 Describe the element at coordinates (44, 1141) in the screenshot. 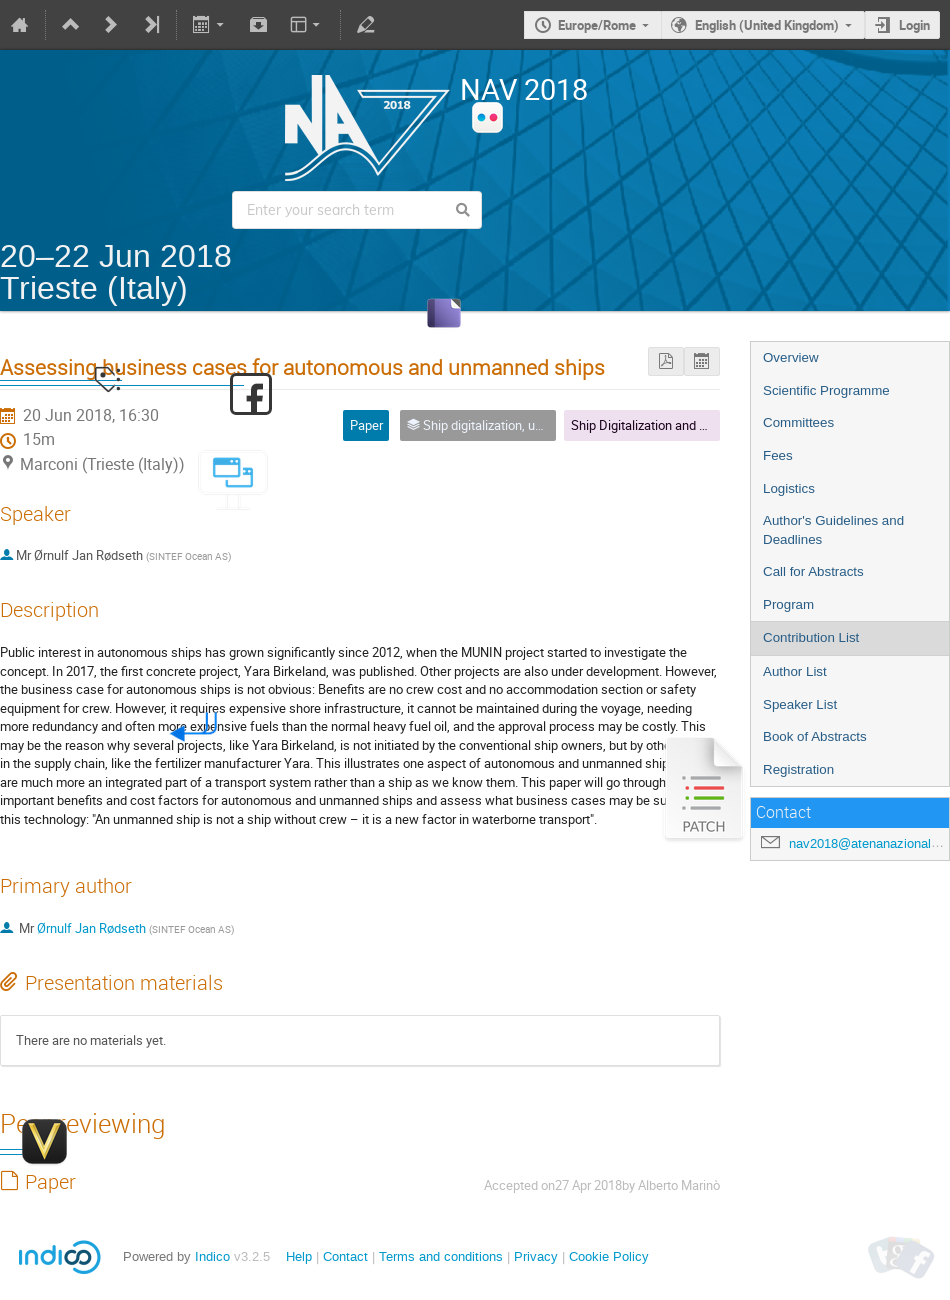

I see `launch Civilization V game` at that location.